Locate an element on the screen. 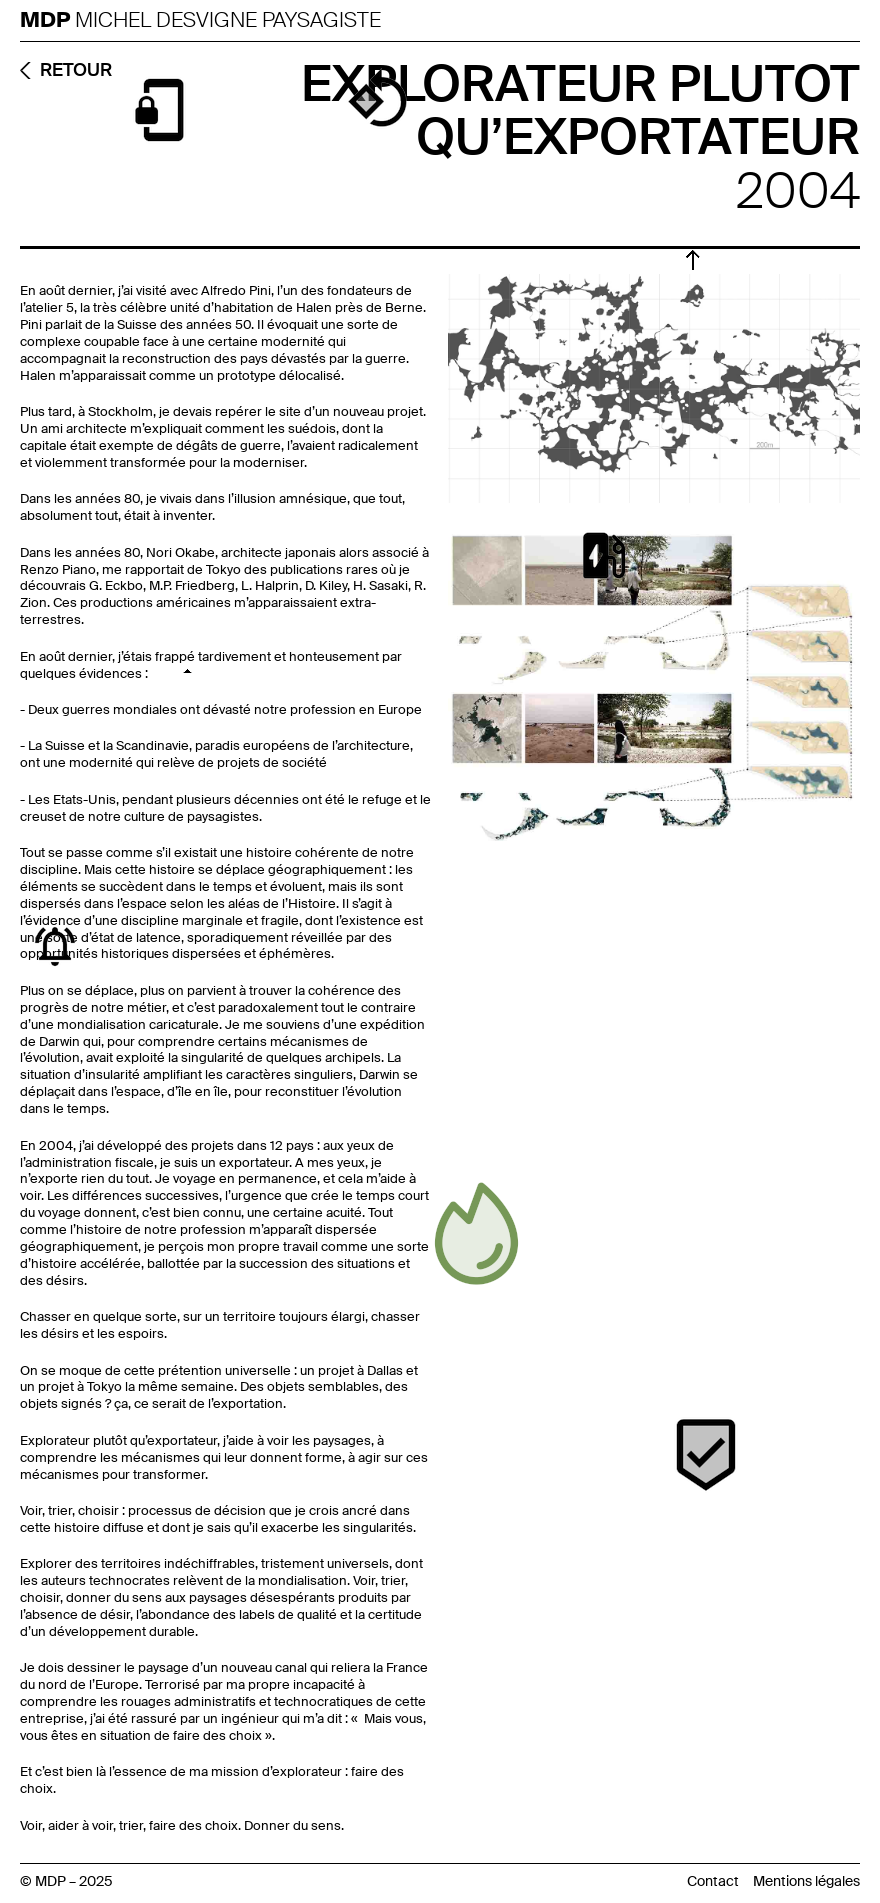 This screenshot has height=1903, width=880. expand or collapse a dropdown menu upward is located at coordinates (187, 671).